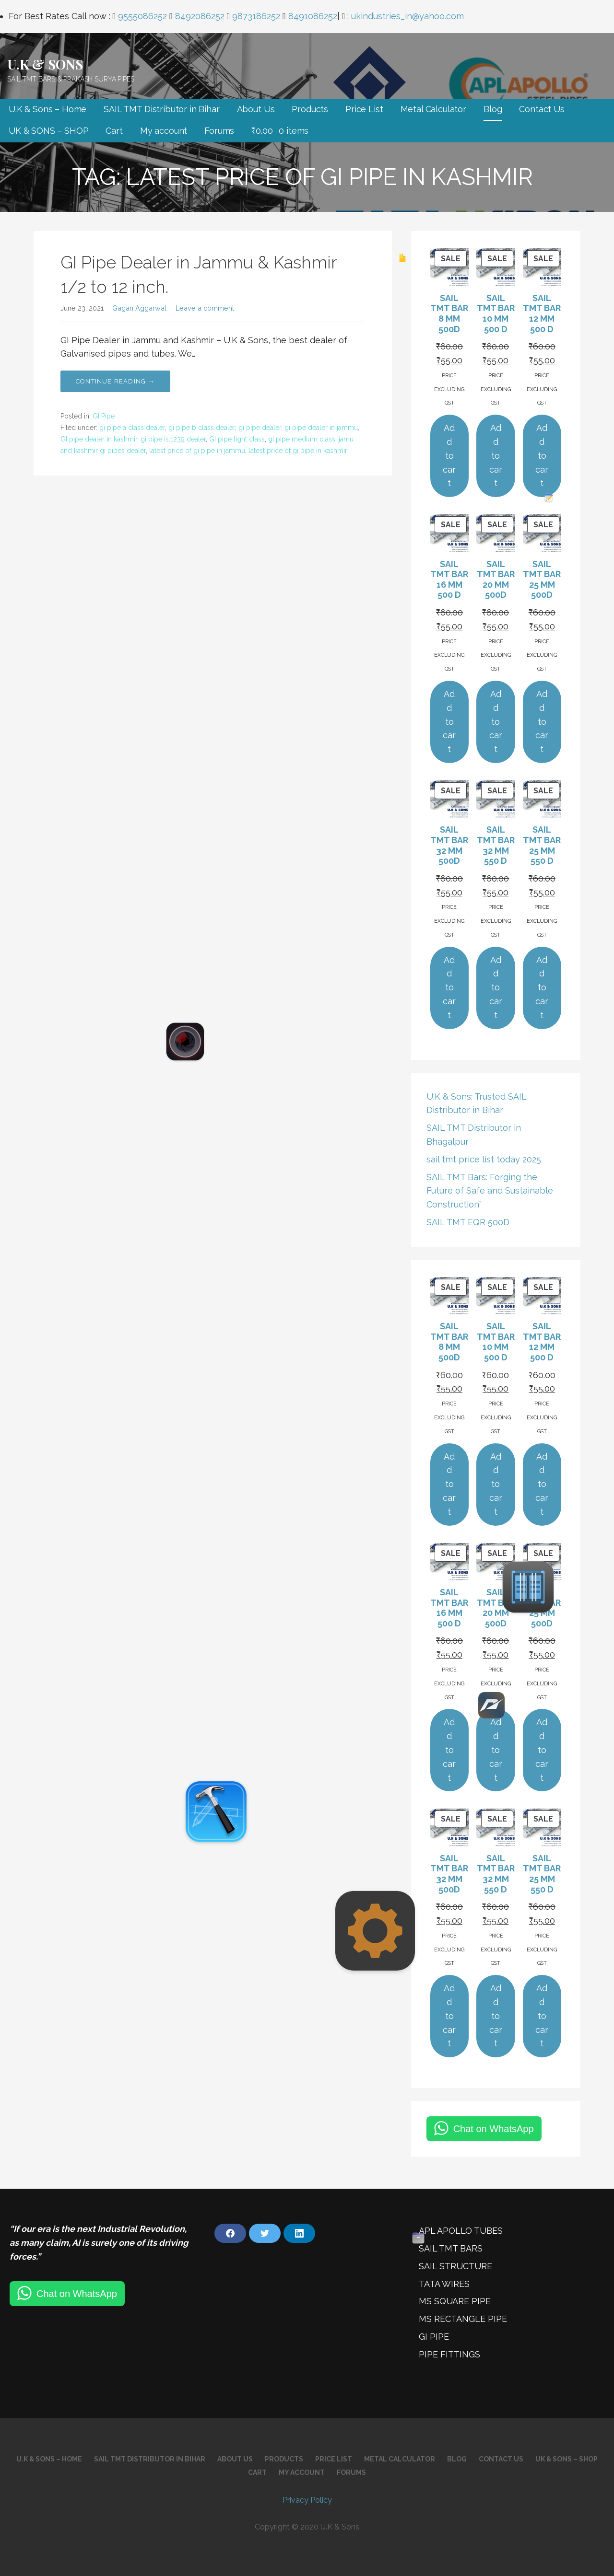 Image resolution: width=614 pixels, height=2576 pixels. I want to click on open jockey media player app, so click(216, 1811).